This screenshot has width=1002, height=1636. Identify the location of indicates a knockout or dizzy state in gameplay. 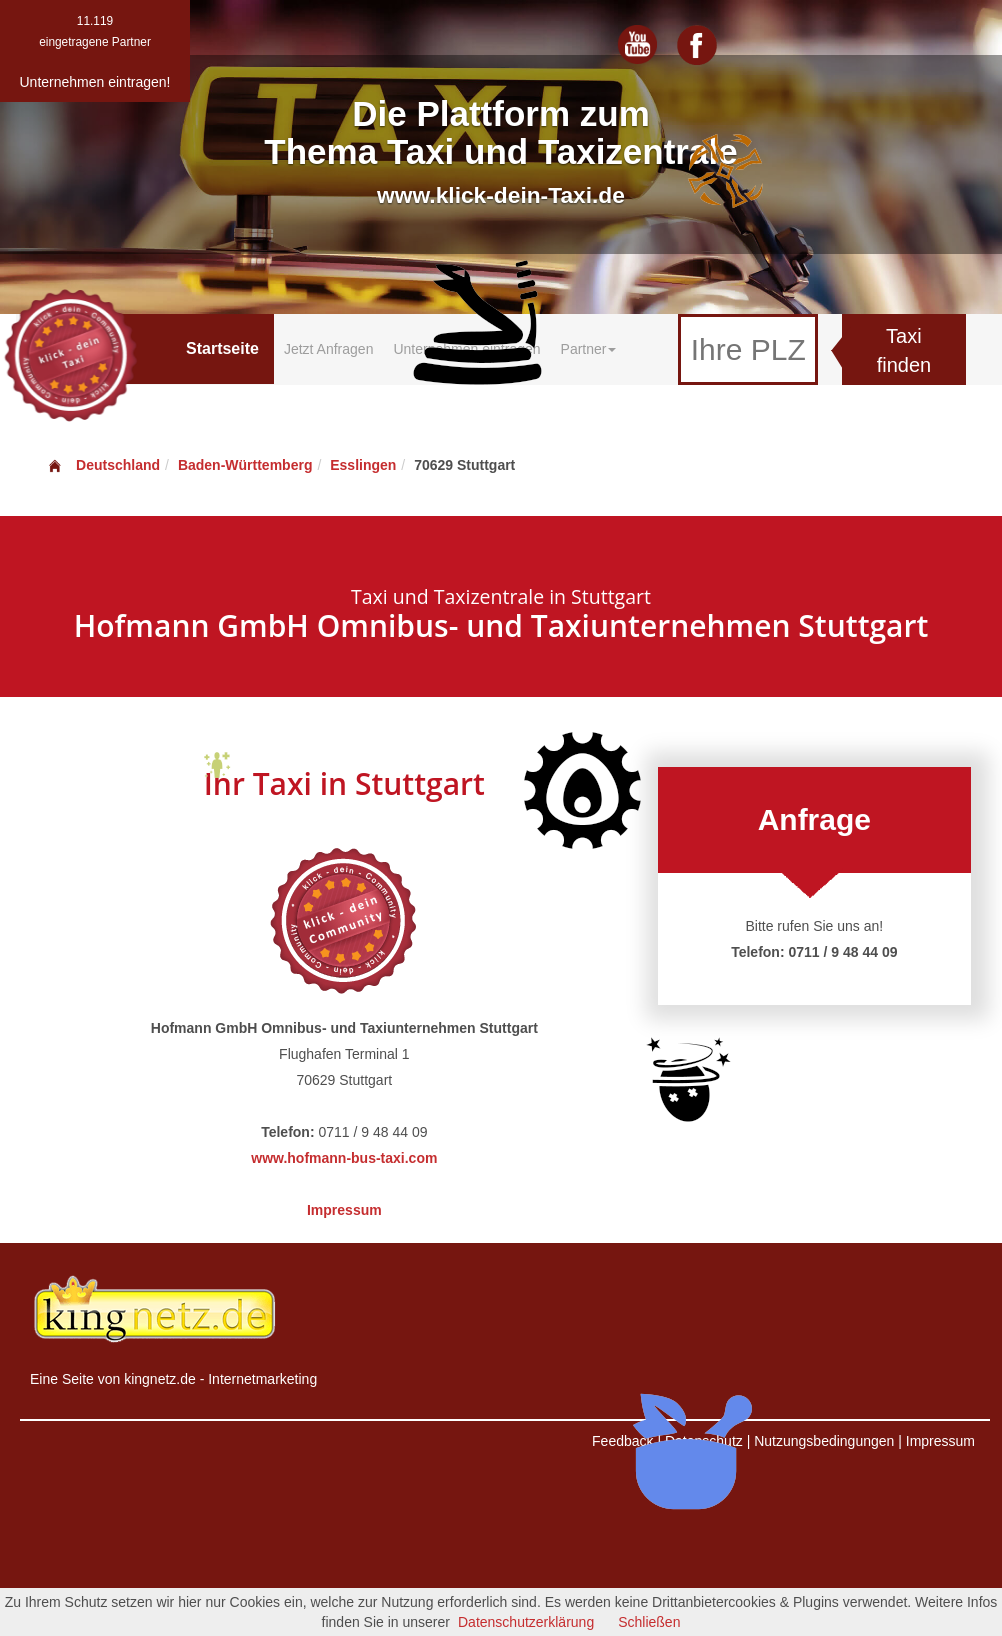
(688, 1079).